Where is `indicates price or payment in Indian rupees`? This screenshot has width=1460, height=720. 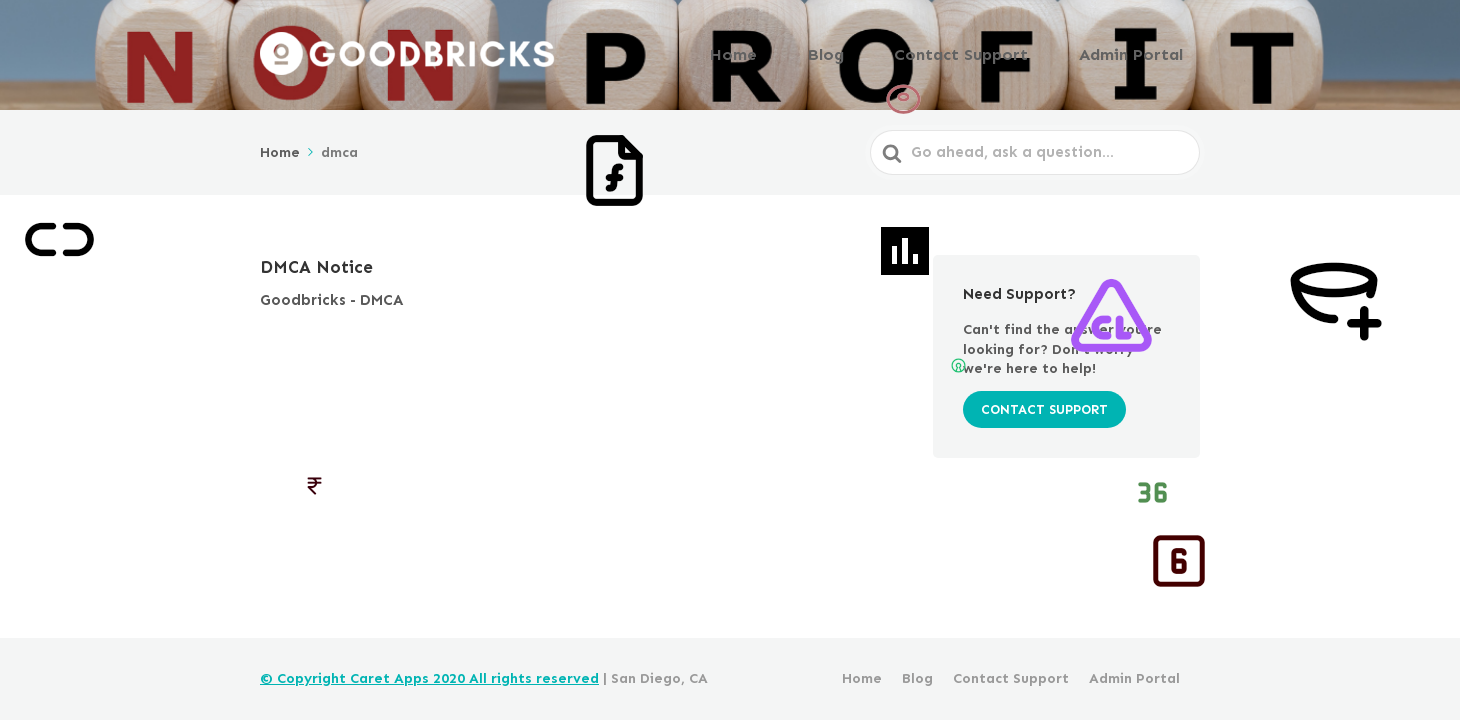 indicates price or payment in Indian rupees is located at coordinates (314, 486).